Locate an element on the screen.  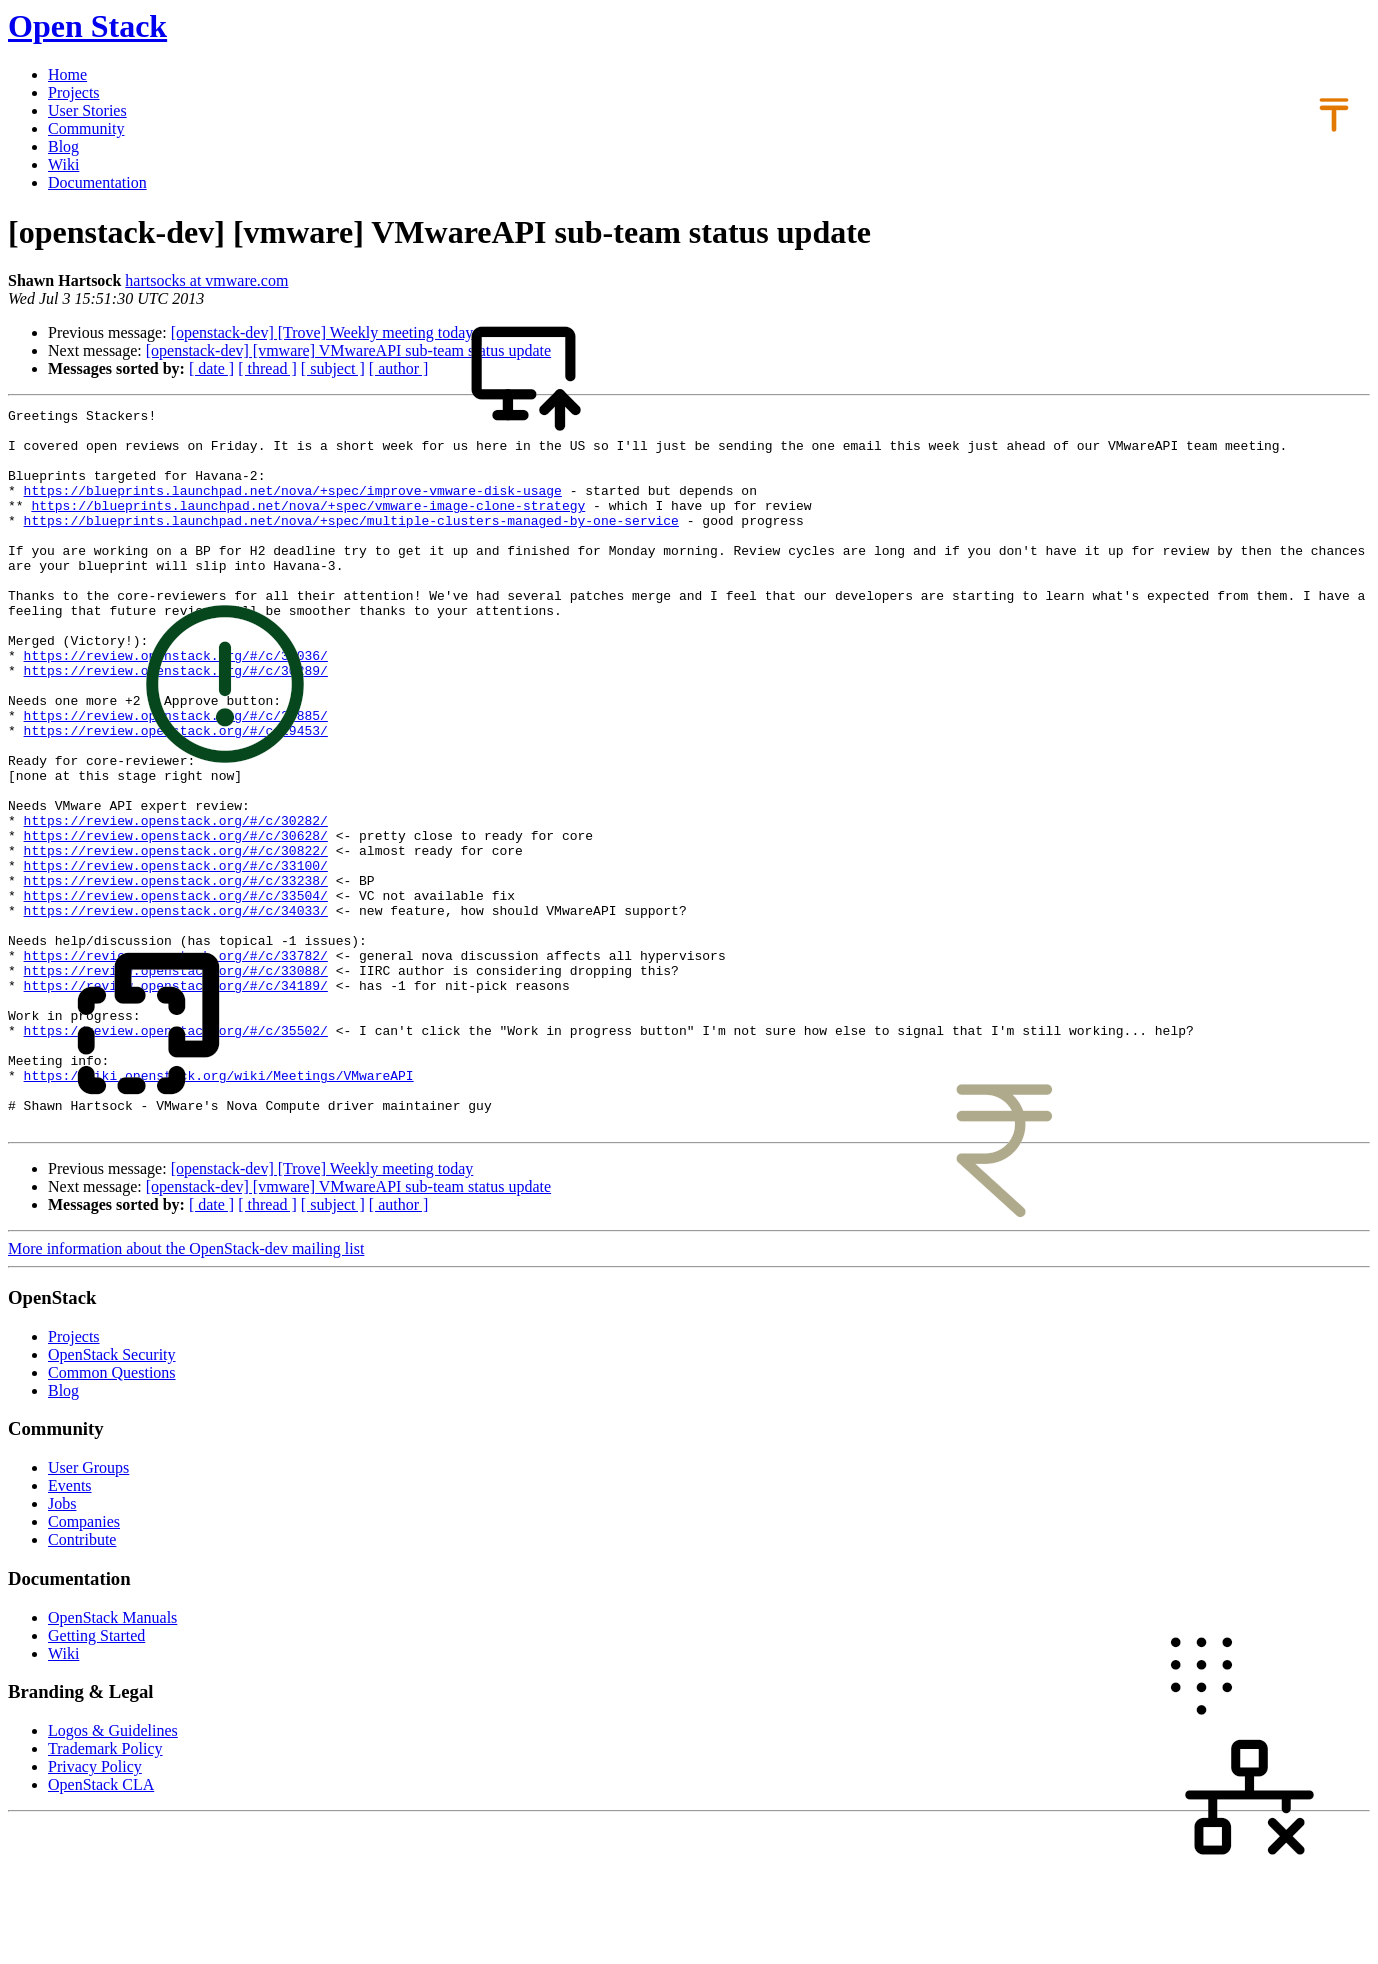
open the numeric keypad is located at coordinates (1201, 1674).